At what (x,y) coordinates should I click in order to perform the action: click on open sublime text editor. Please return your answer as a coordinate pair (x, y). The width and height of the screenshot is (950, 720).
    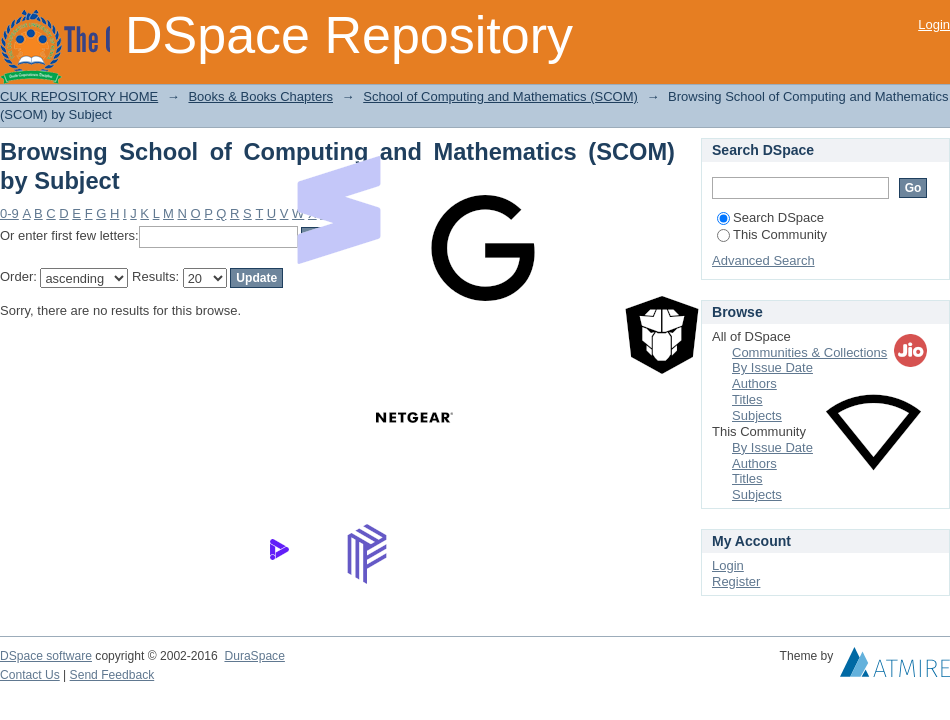
    Looking at the image, I should click on (339, 210).